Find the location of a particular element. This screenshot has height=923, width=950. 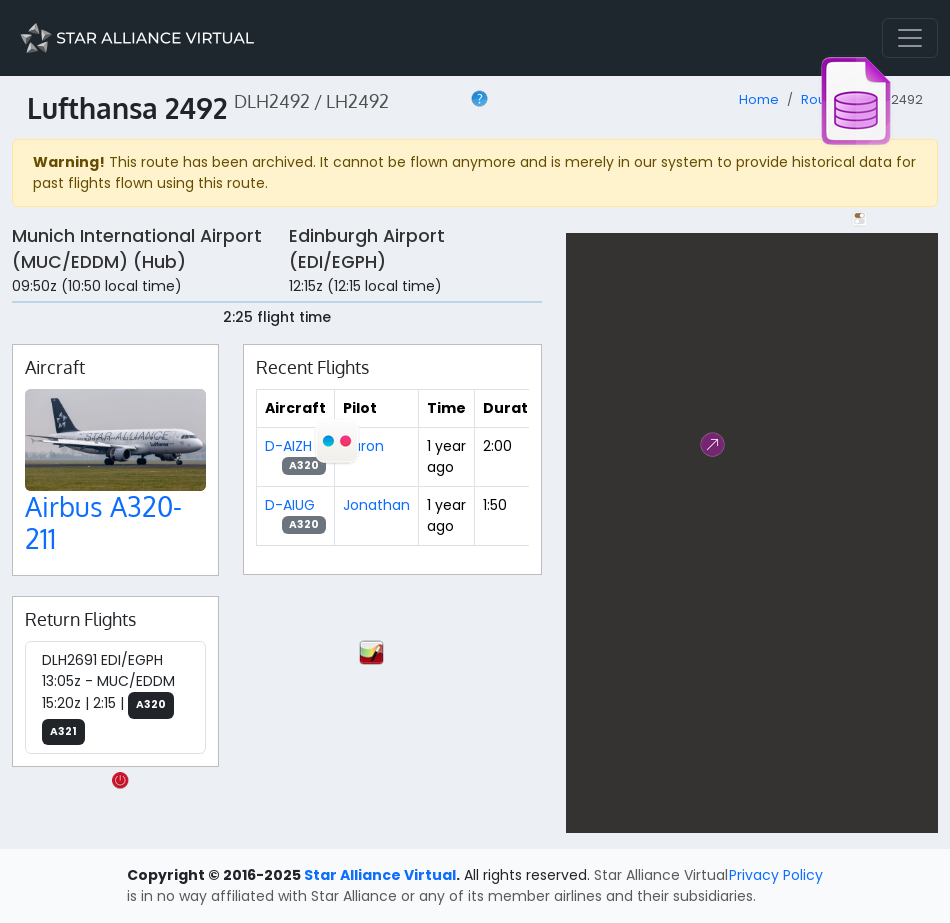

open the flickr app is located at coordinates (337, 441).